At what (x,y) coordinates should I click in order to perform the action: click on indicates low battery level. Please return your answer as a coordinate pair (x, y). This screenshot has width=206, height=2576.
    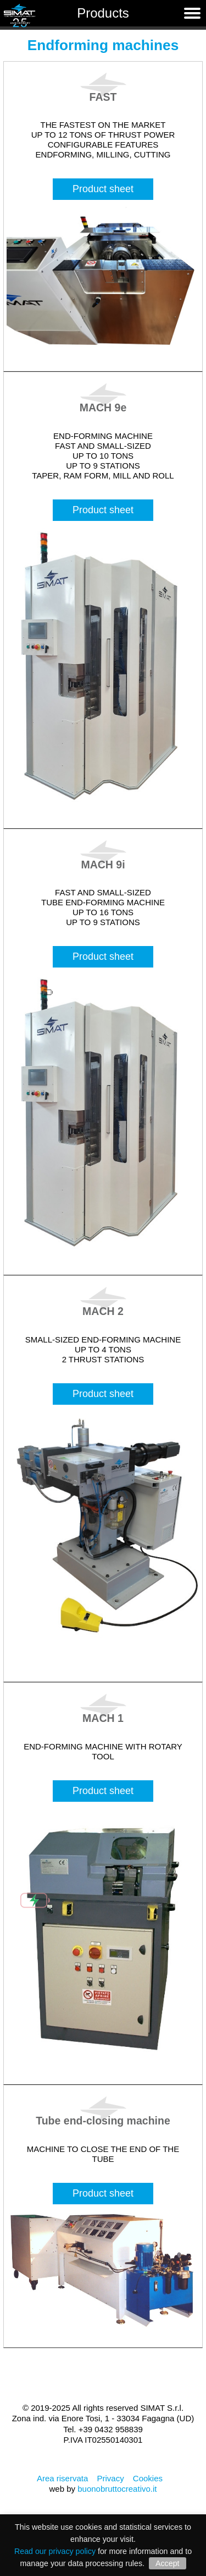
    Looking at the image, I should click on (48, 992).